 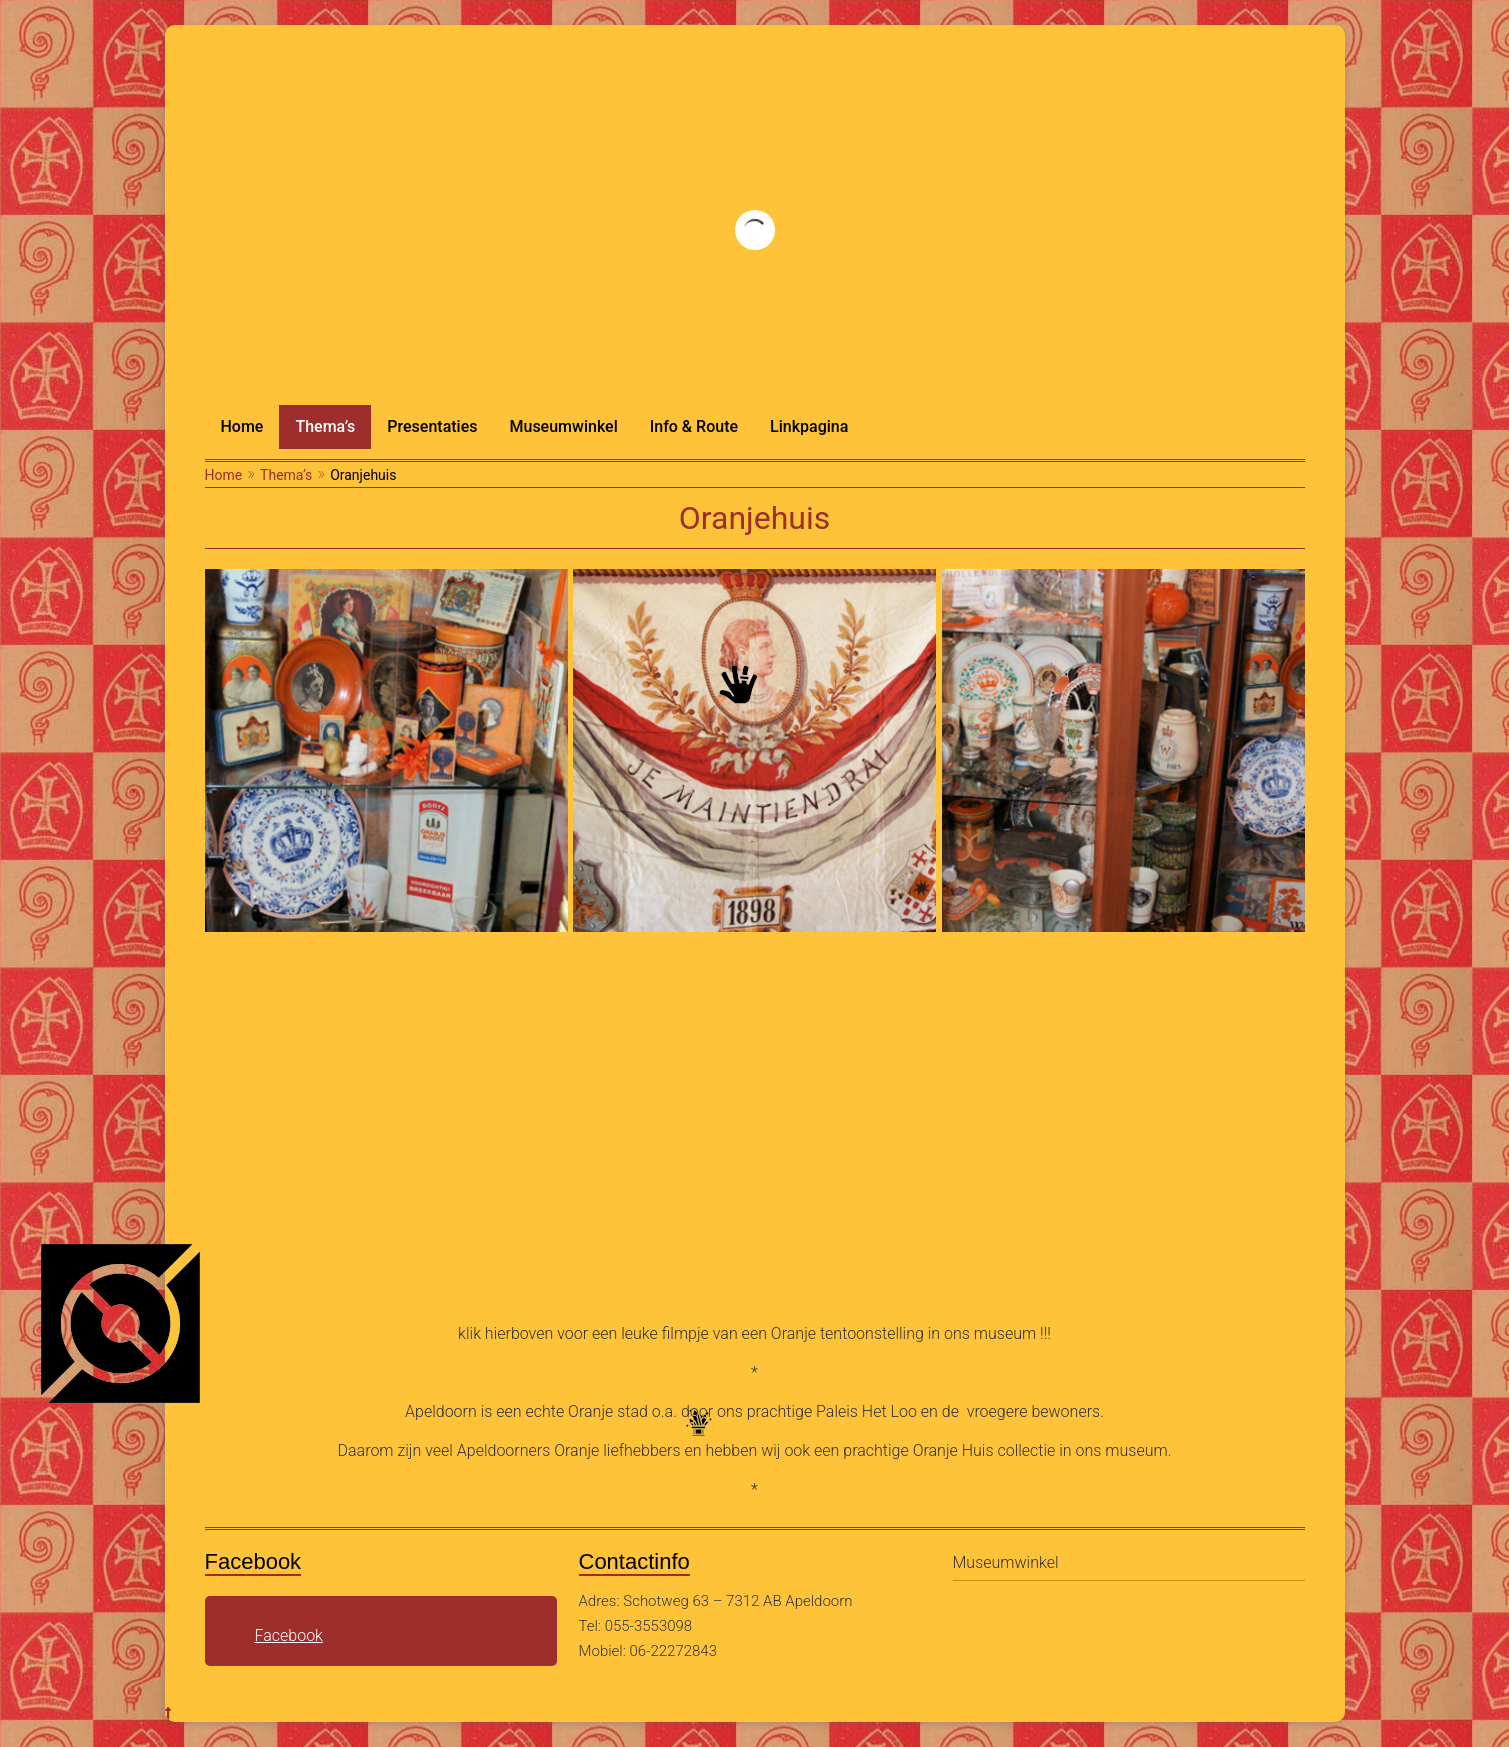 I want to click on view or manage jewelry inventory, so click(x=738, y=684).